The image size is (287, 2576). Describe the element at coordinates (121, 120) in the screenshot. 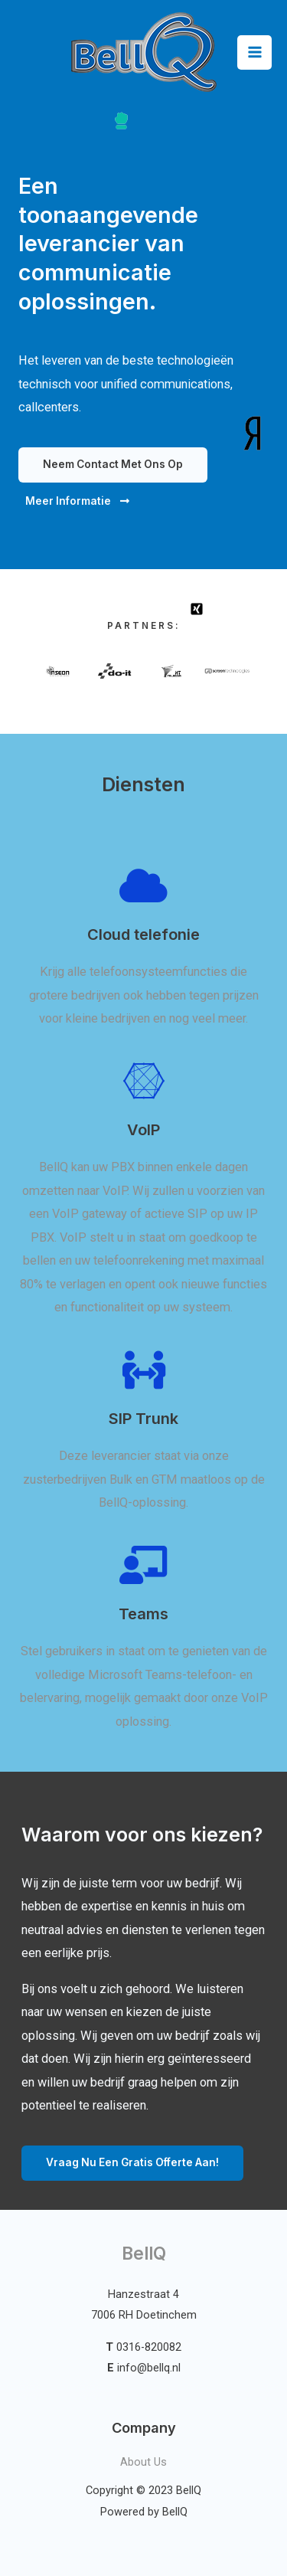

I see `indicates a fist bump or greeting gesture` at that location.